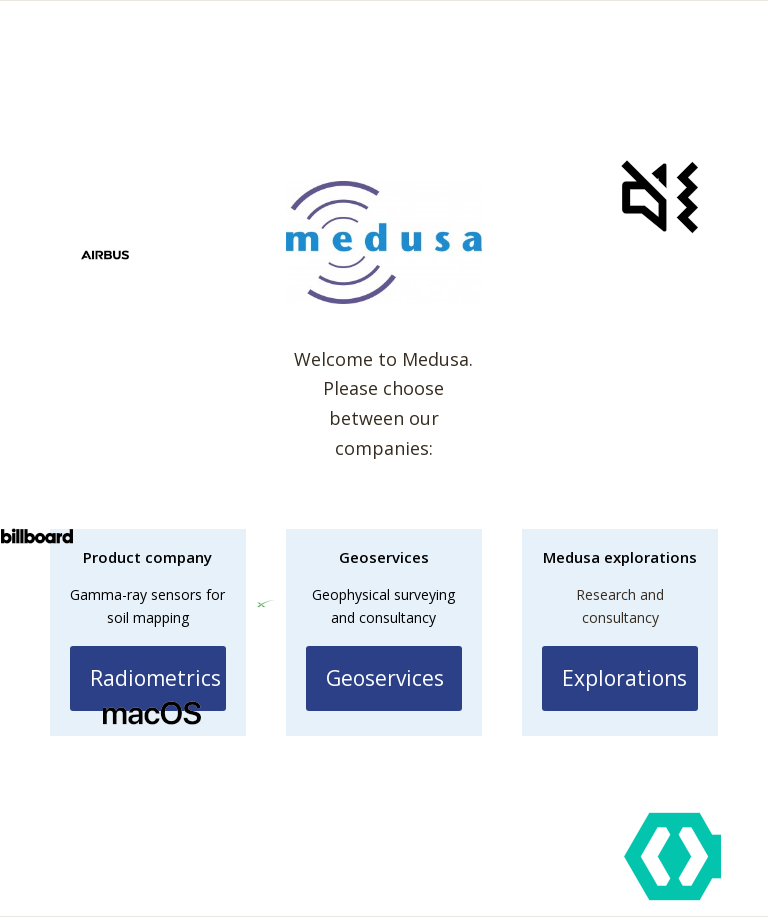  I want to click on Billboard music charts and news, so click(37, 536).